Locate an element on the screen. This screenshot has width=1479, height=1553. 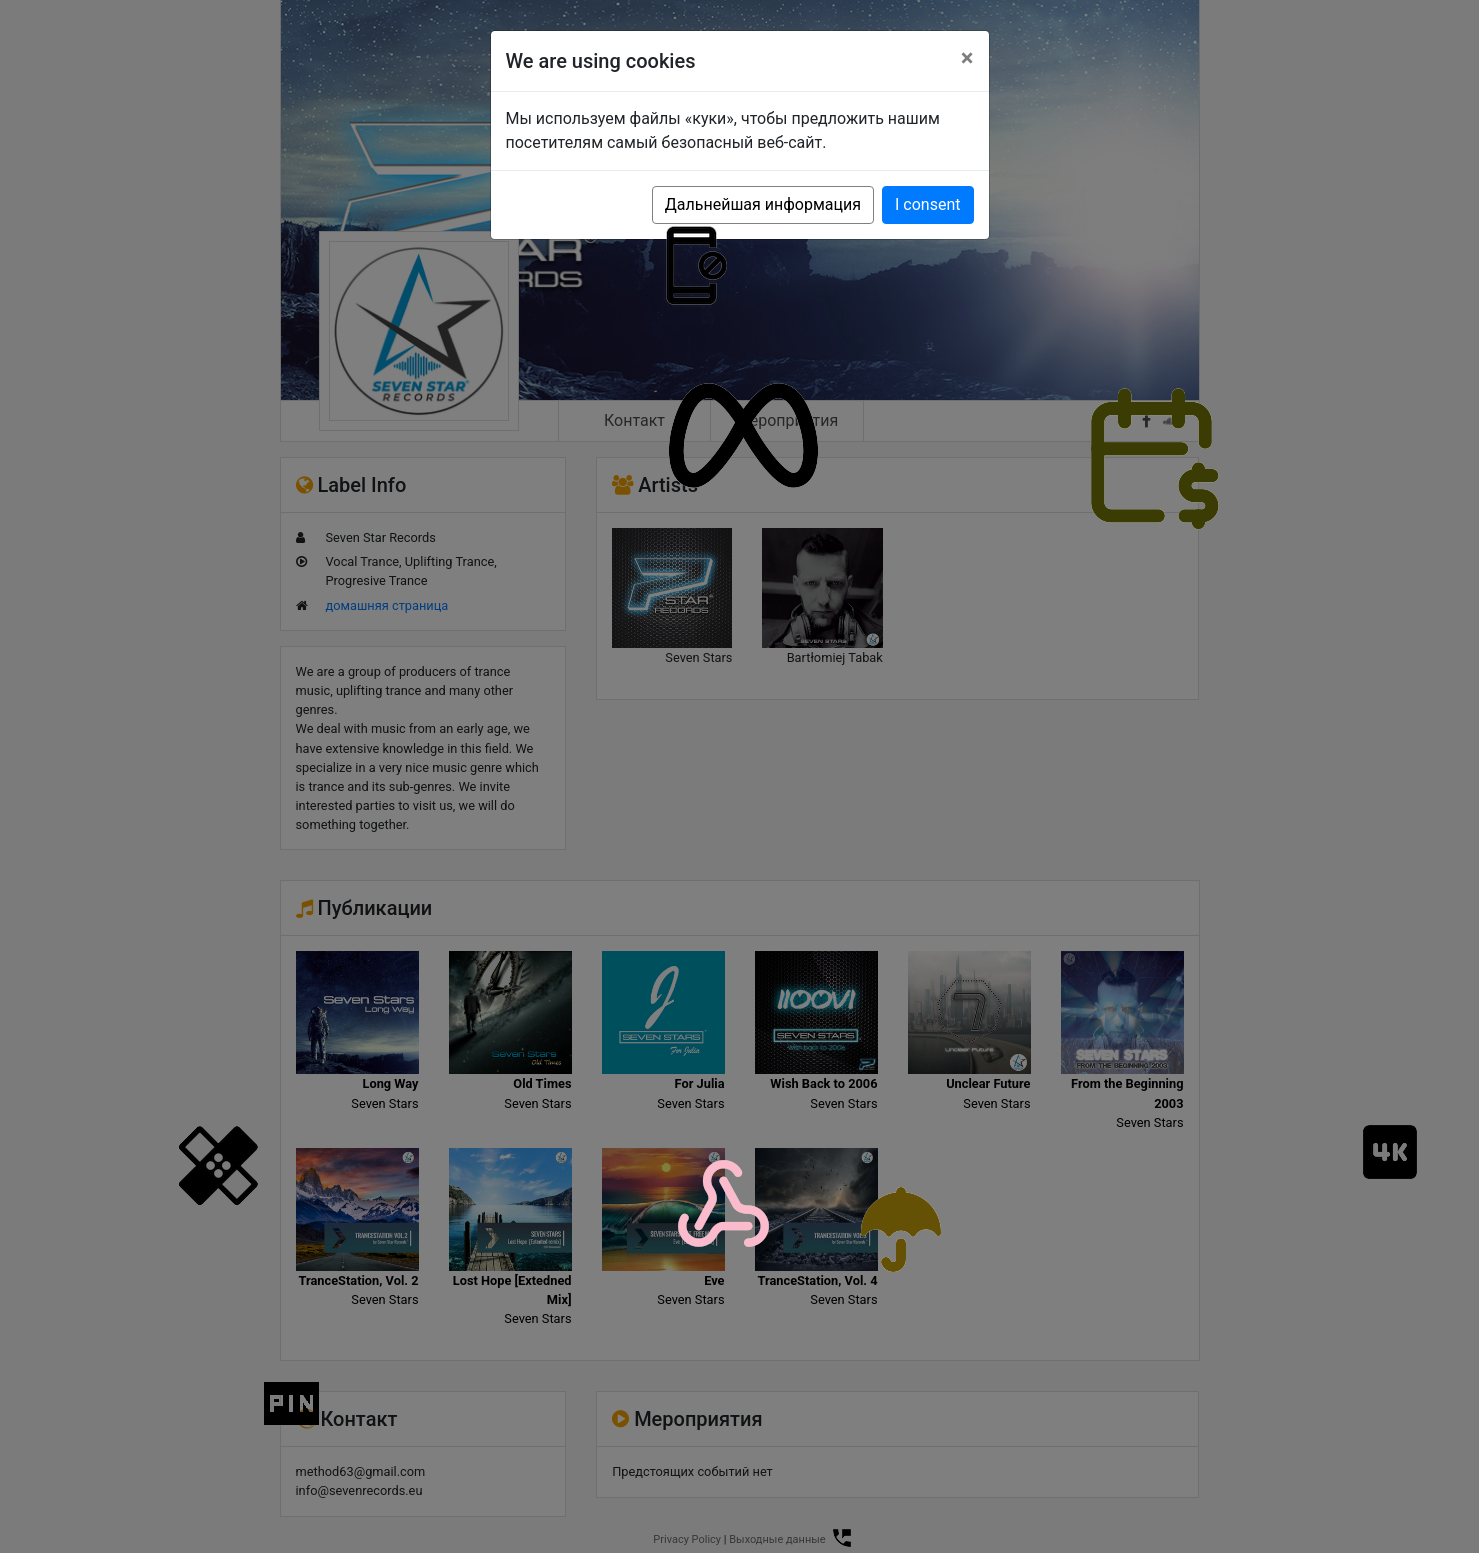
apply healing or repair tool to image is located at coordinates (218, 1165).